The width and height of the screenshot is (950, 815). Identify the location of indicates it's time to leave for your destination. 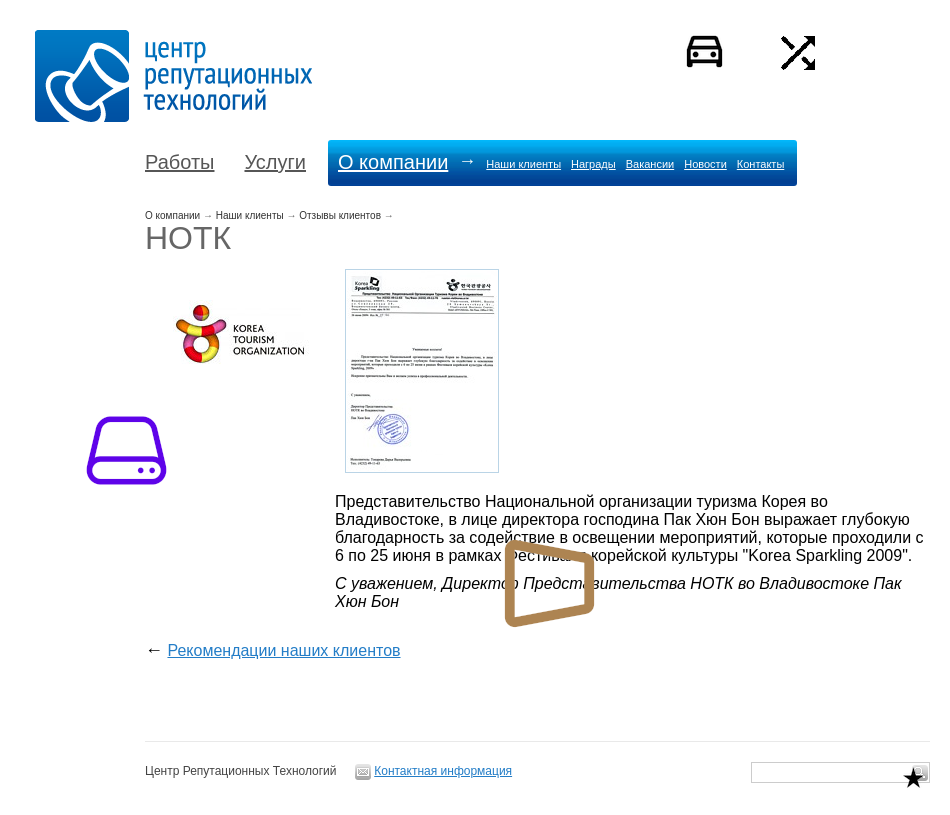
(704, 51).